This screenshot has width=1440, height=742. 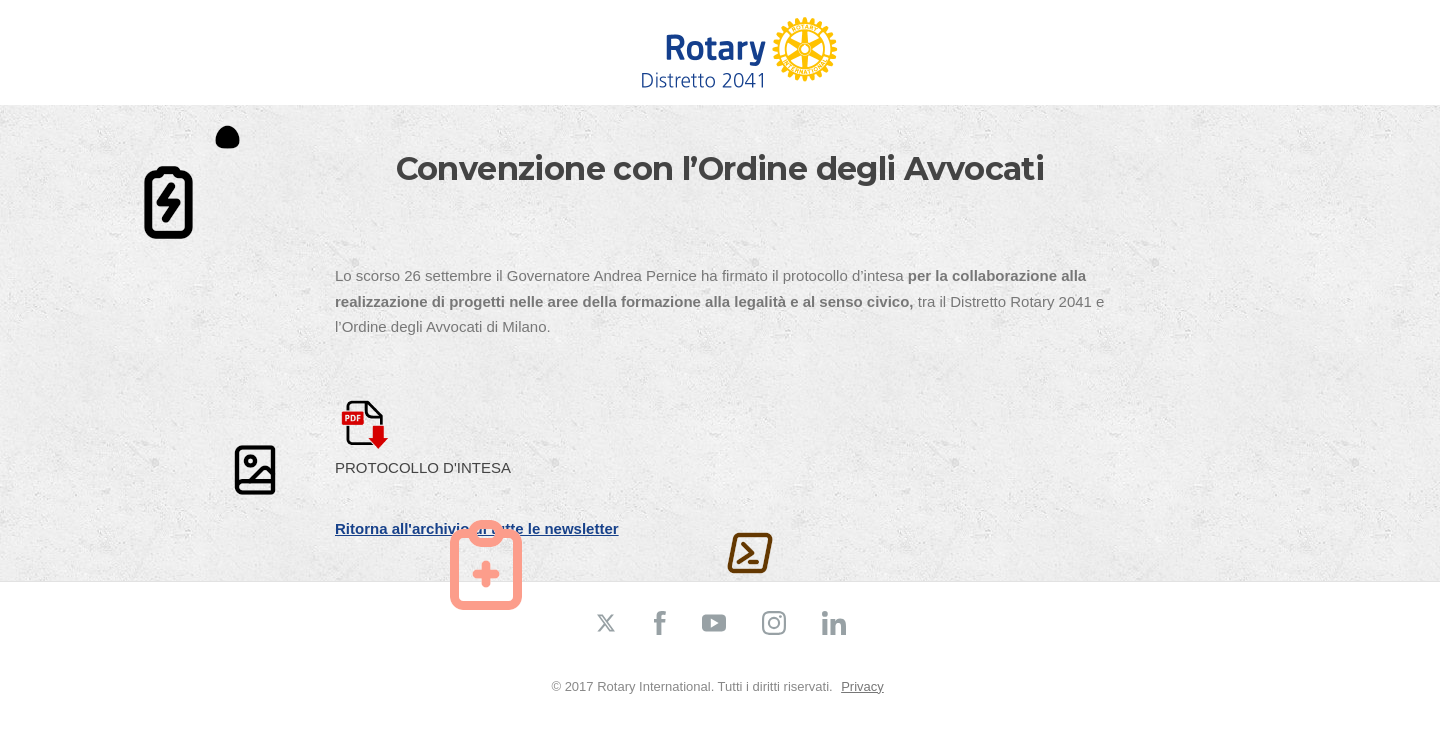 I want to click on decorative blob shape element, so click(x=227, y=136).